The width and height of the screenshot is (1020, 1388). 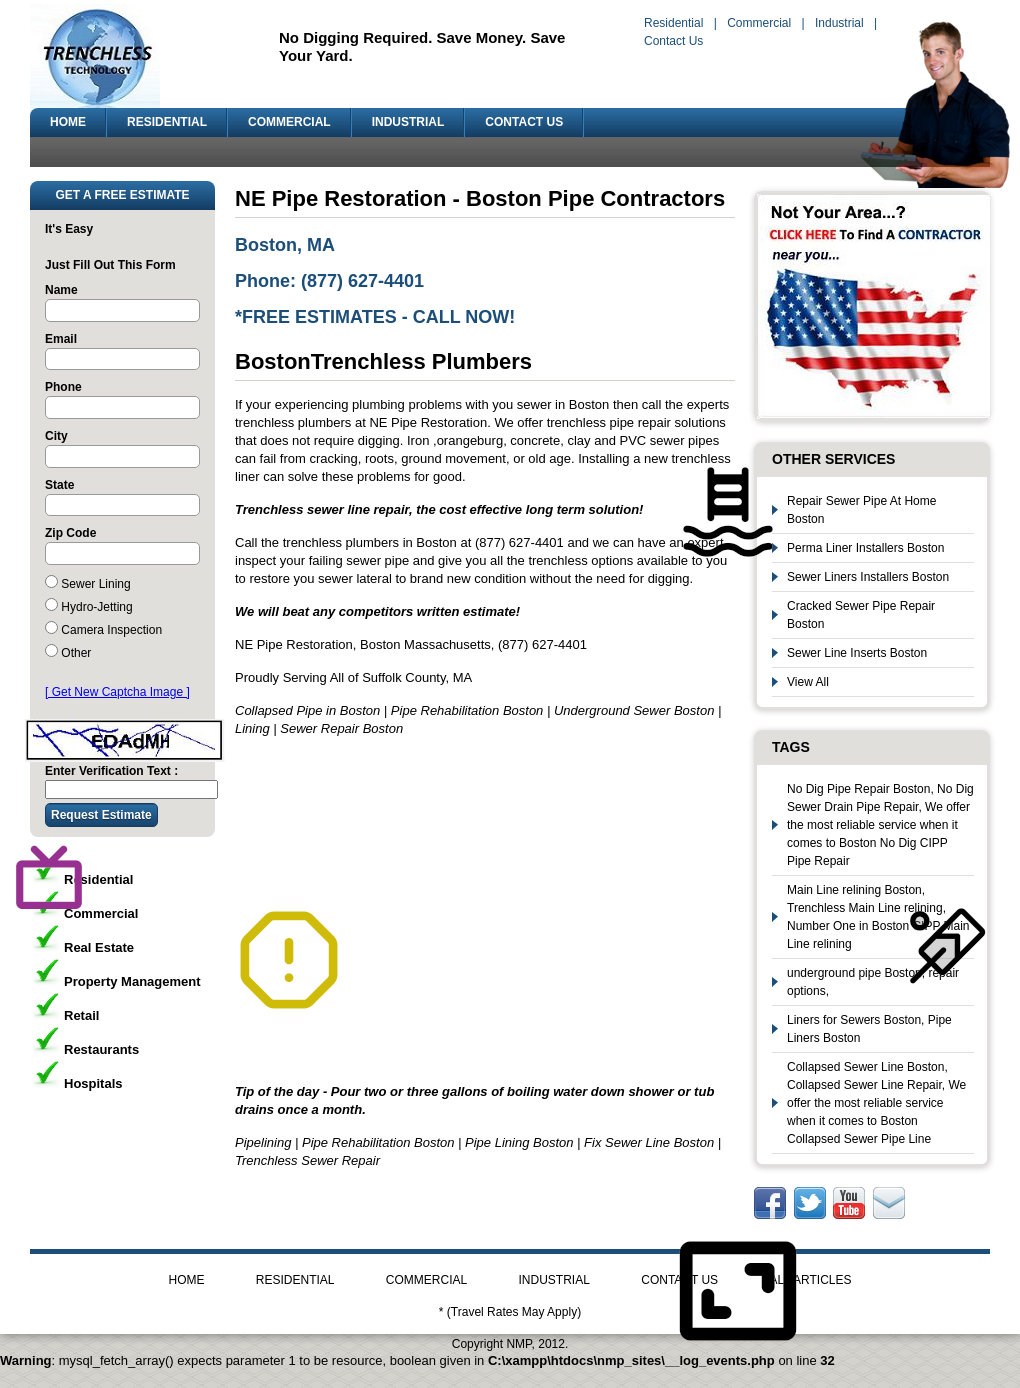 What do you see at coordinates (728, 512) in the screenshot?
I see `indicates swimming pool amenity available` at bounding box center [728, 512].